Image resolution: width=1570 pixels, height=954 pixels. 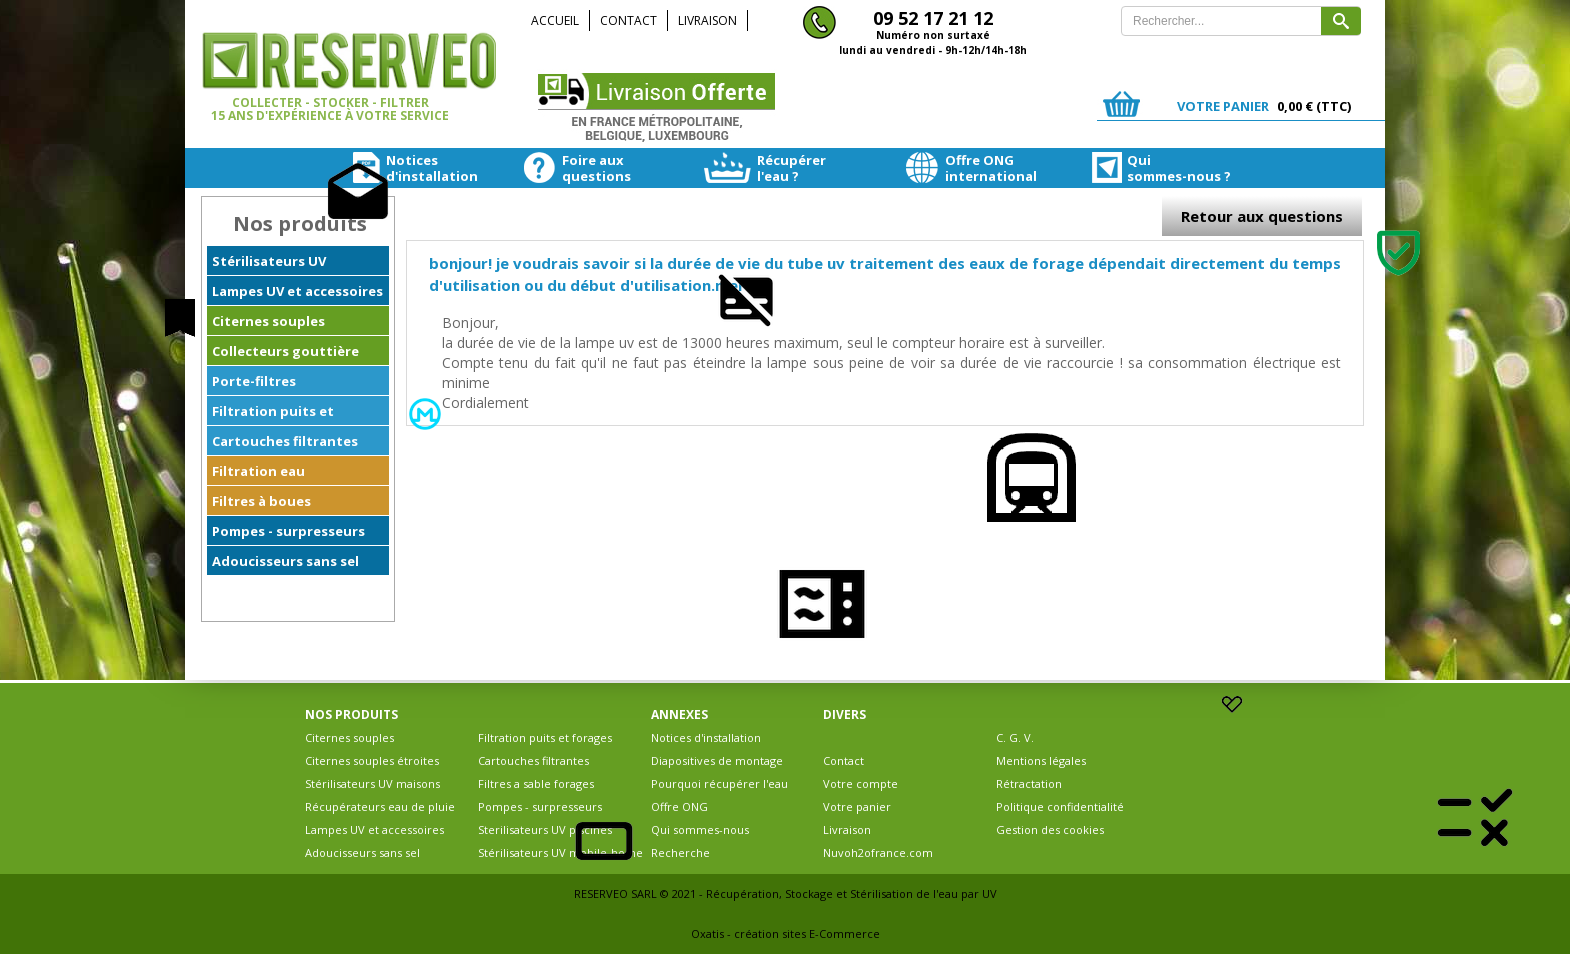 What do you see at coordinates (1475, 817) in the screenshot?
I see `review items with pass/fail status` at bounding box center [1475, 817].